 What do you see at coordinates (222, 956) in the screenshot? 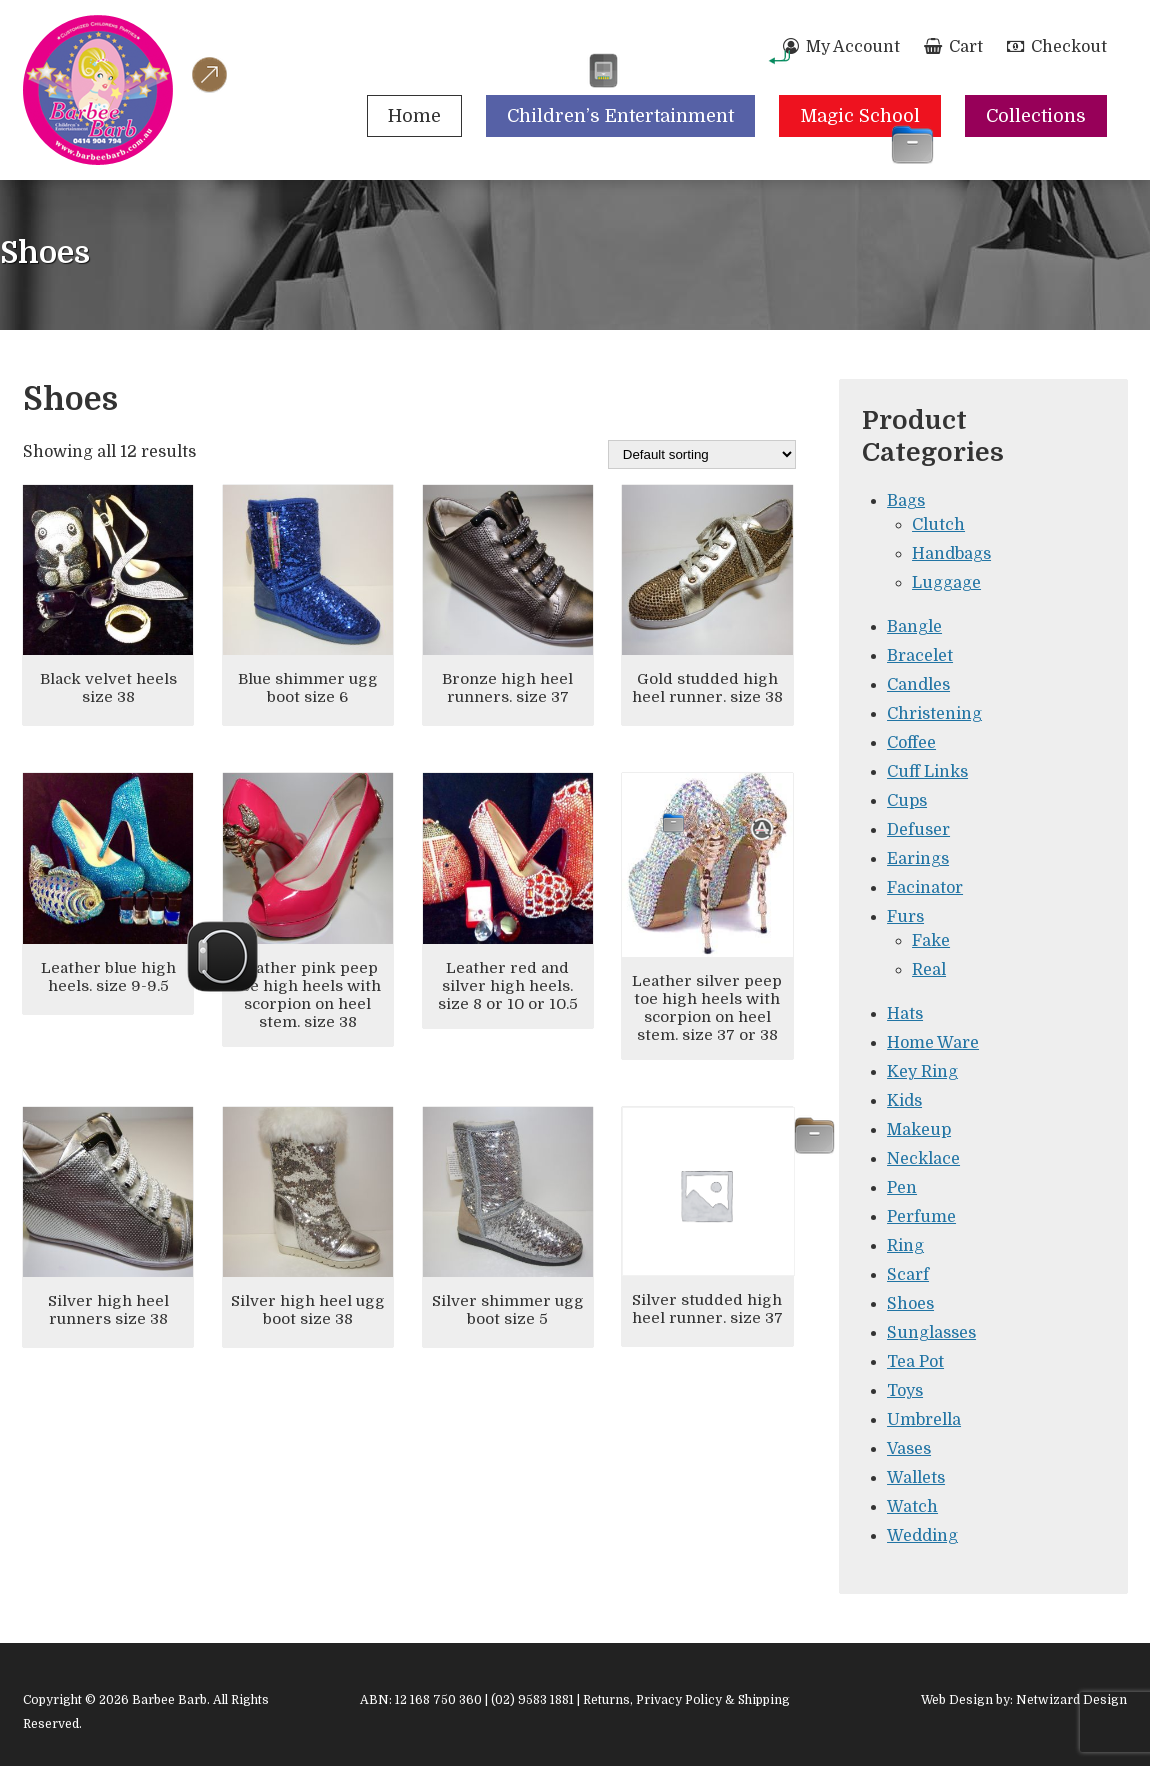
I see `open the Apple Watch app` at bounding box center [222, 956].